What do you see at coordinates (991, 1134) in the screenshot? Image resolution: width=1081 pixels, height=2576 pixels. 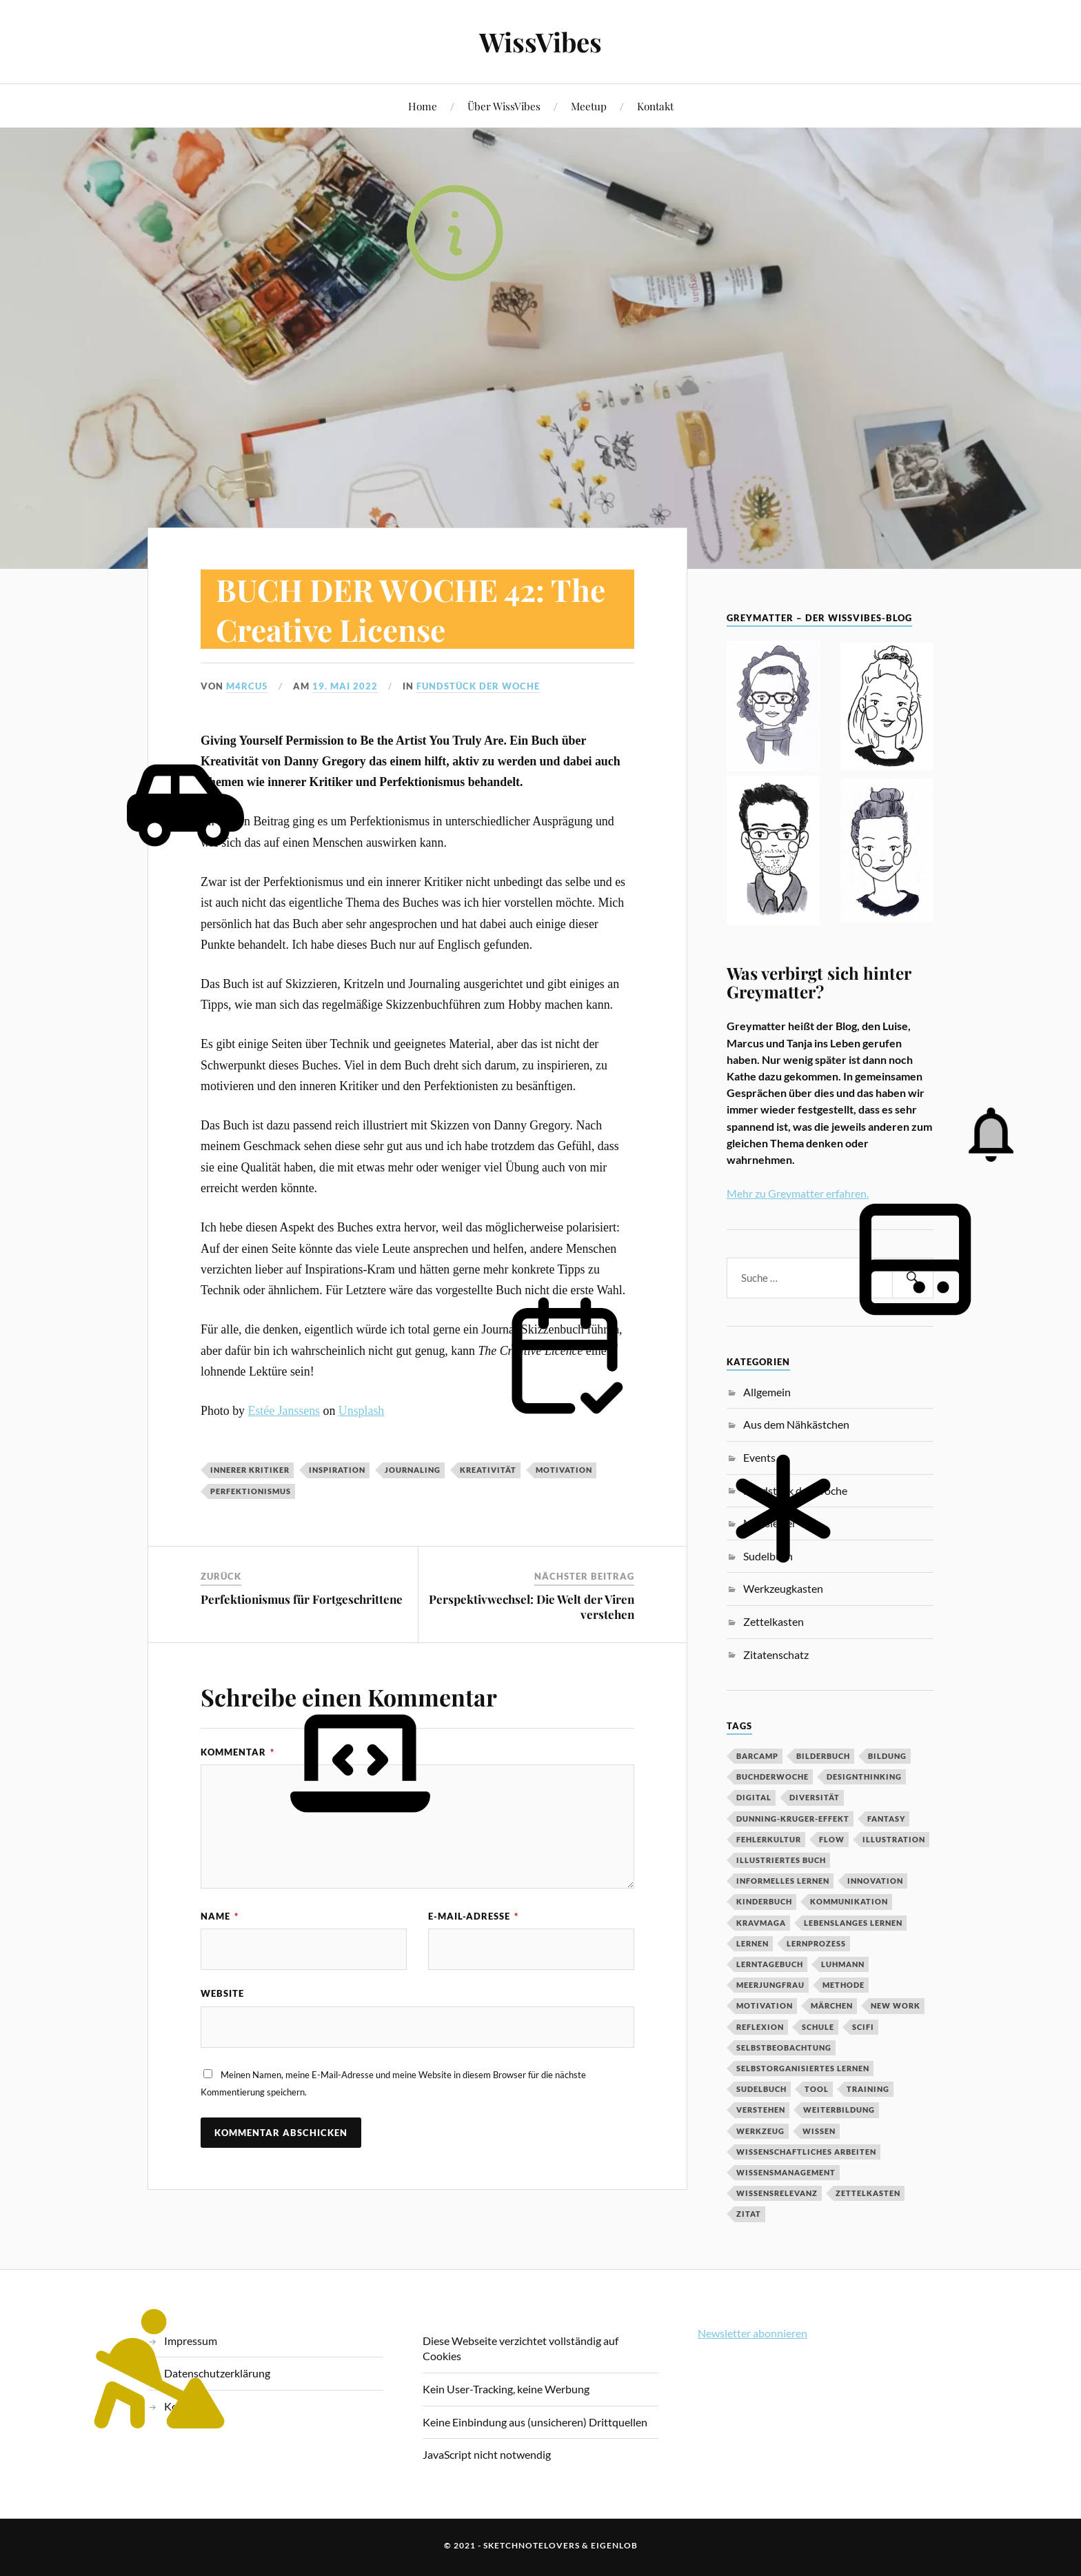 I see `view notifications` at bounding box center [991, 1134].